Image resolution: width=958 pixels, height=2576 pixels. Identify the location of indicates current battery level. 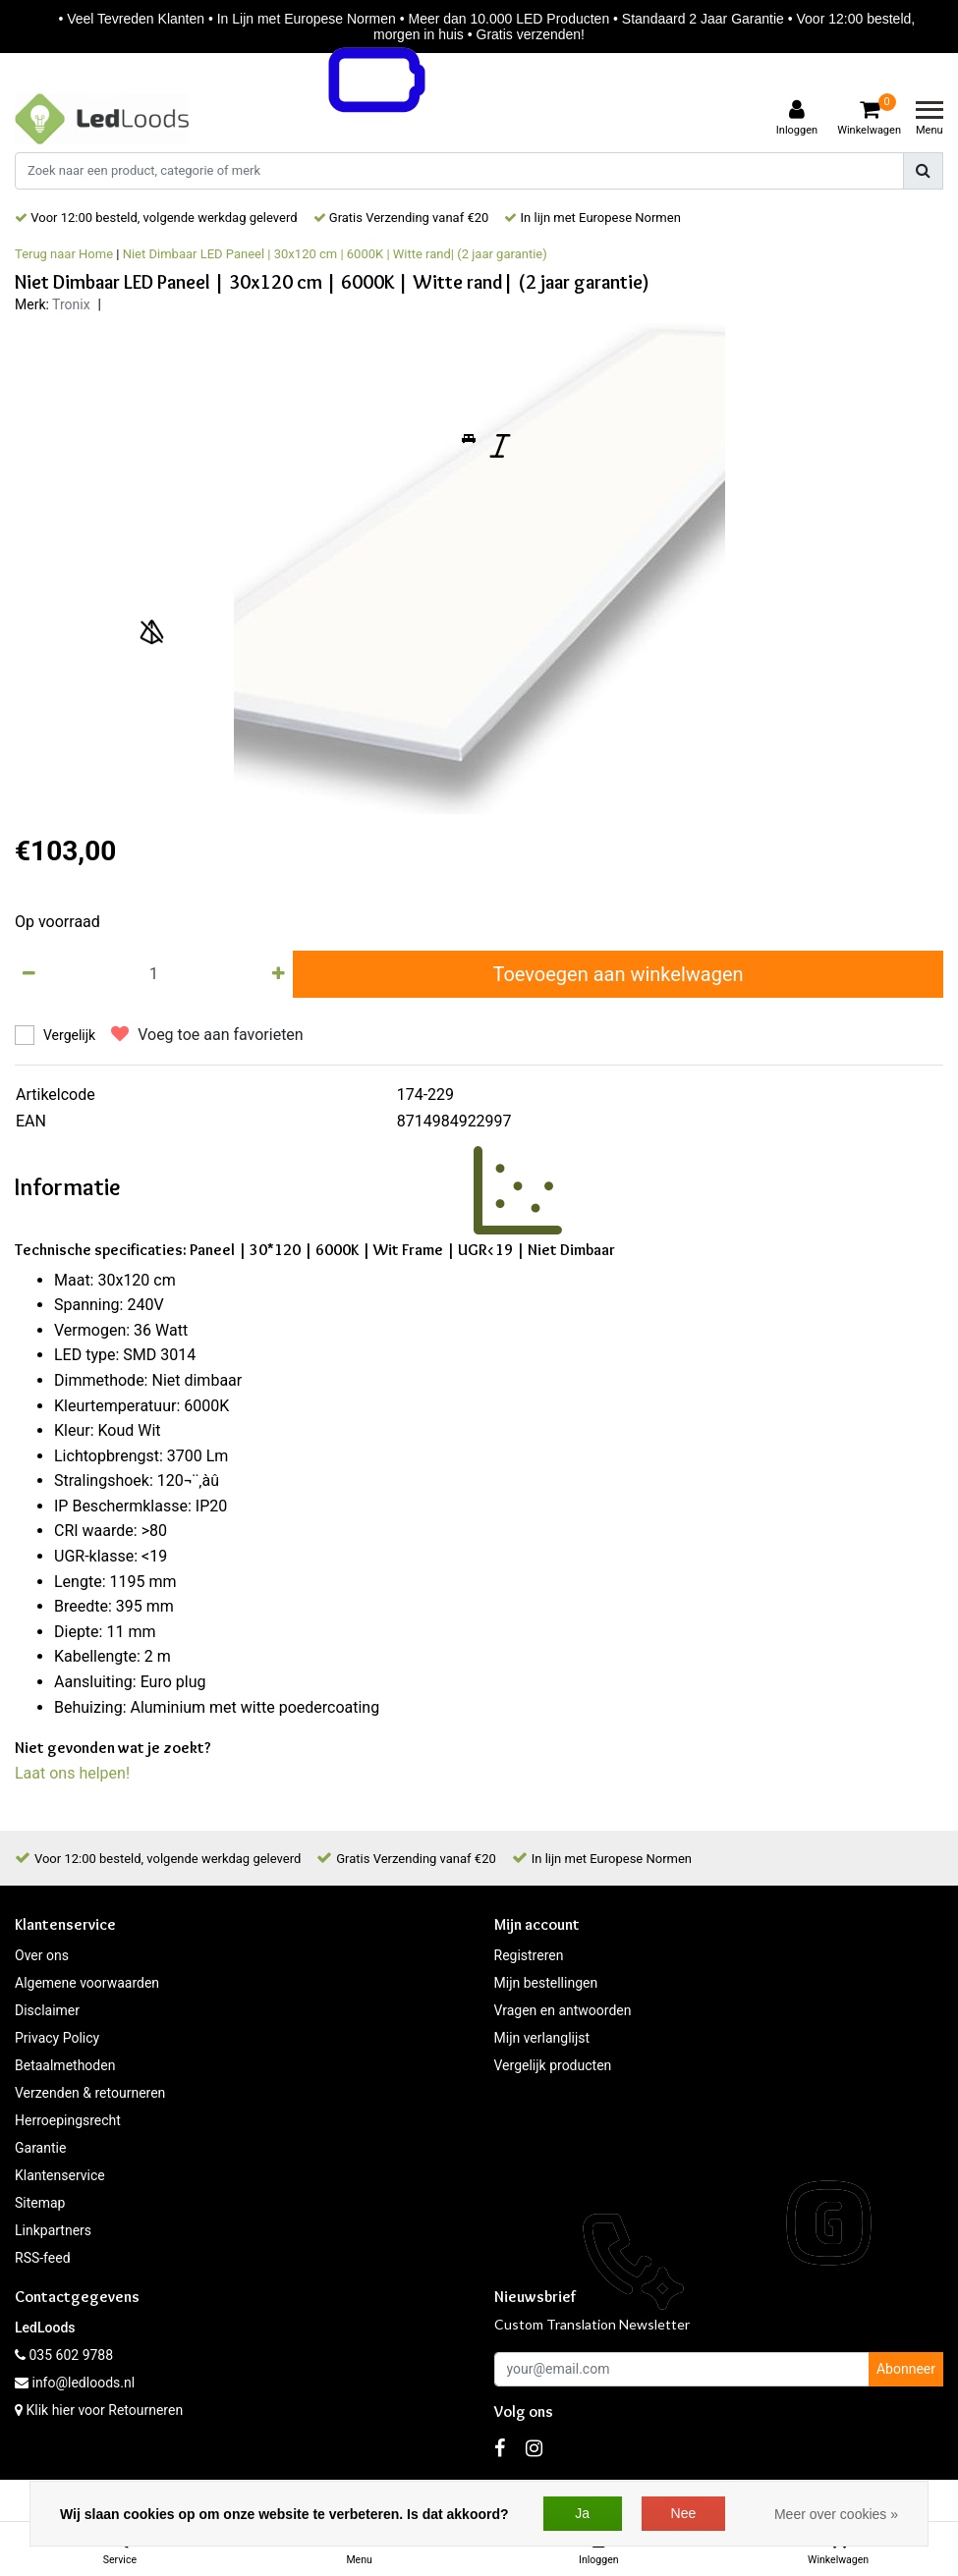
(376, 80).